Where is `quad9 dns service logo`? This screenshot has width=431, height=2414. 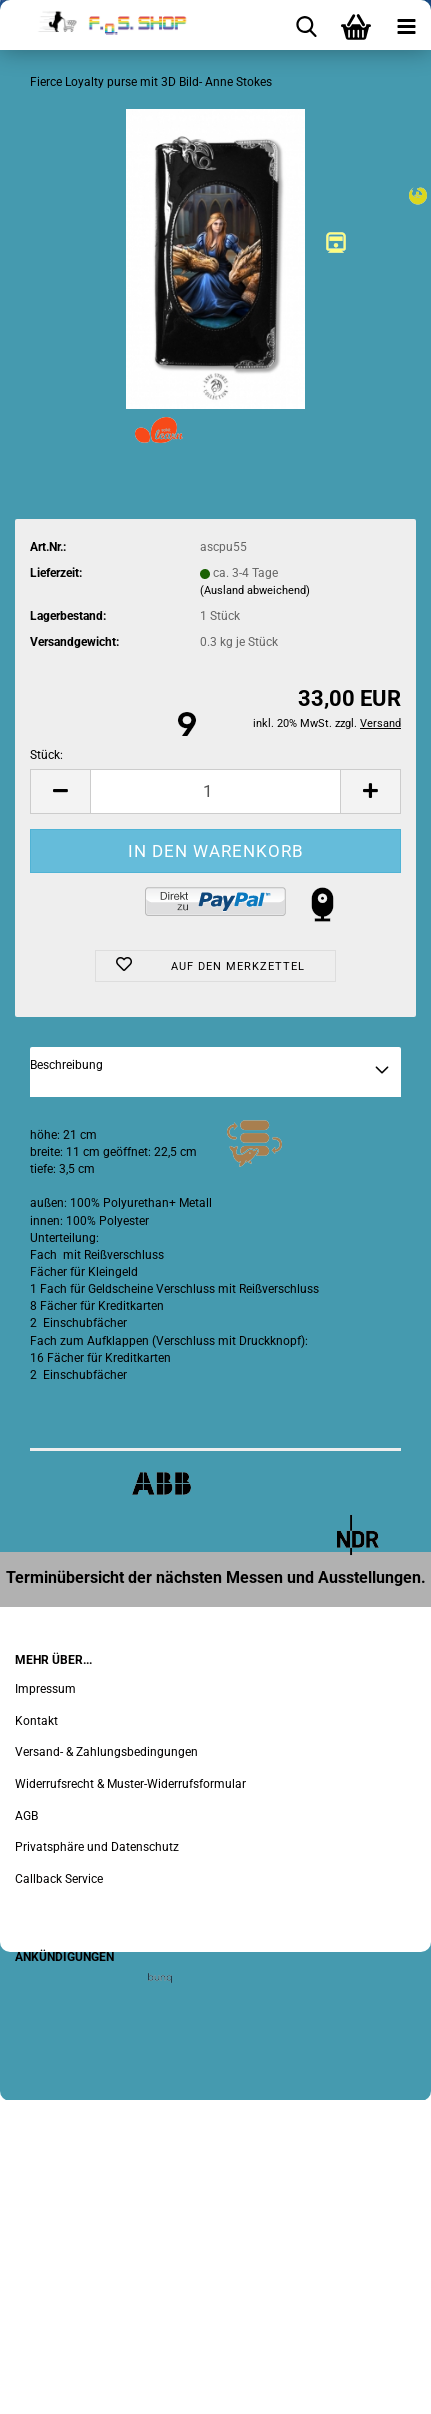
quad9 dns service logo is located at coordinates (187, 724).